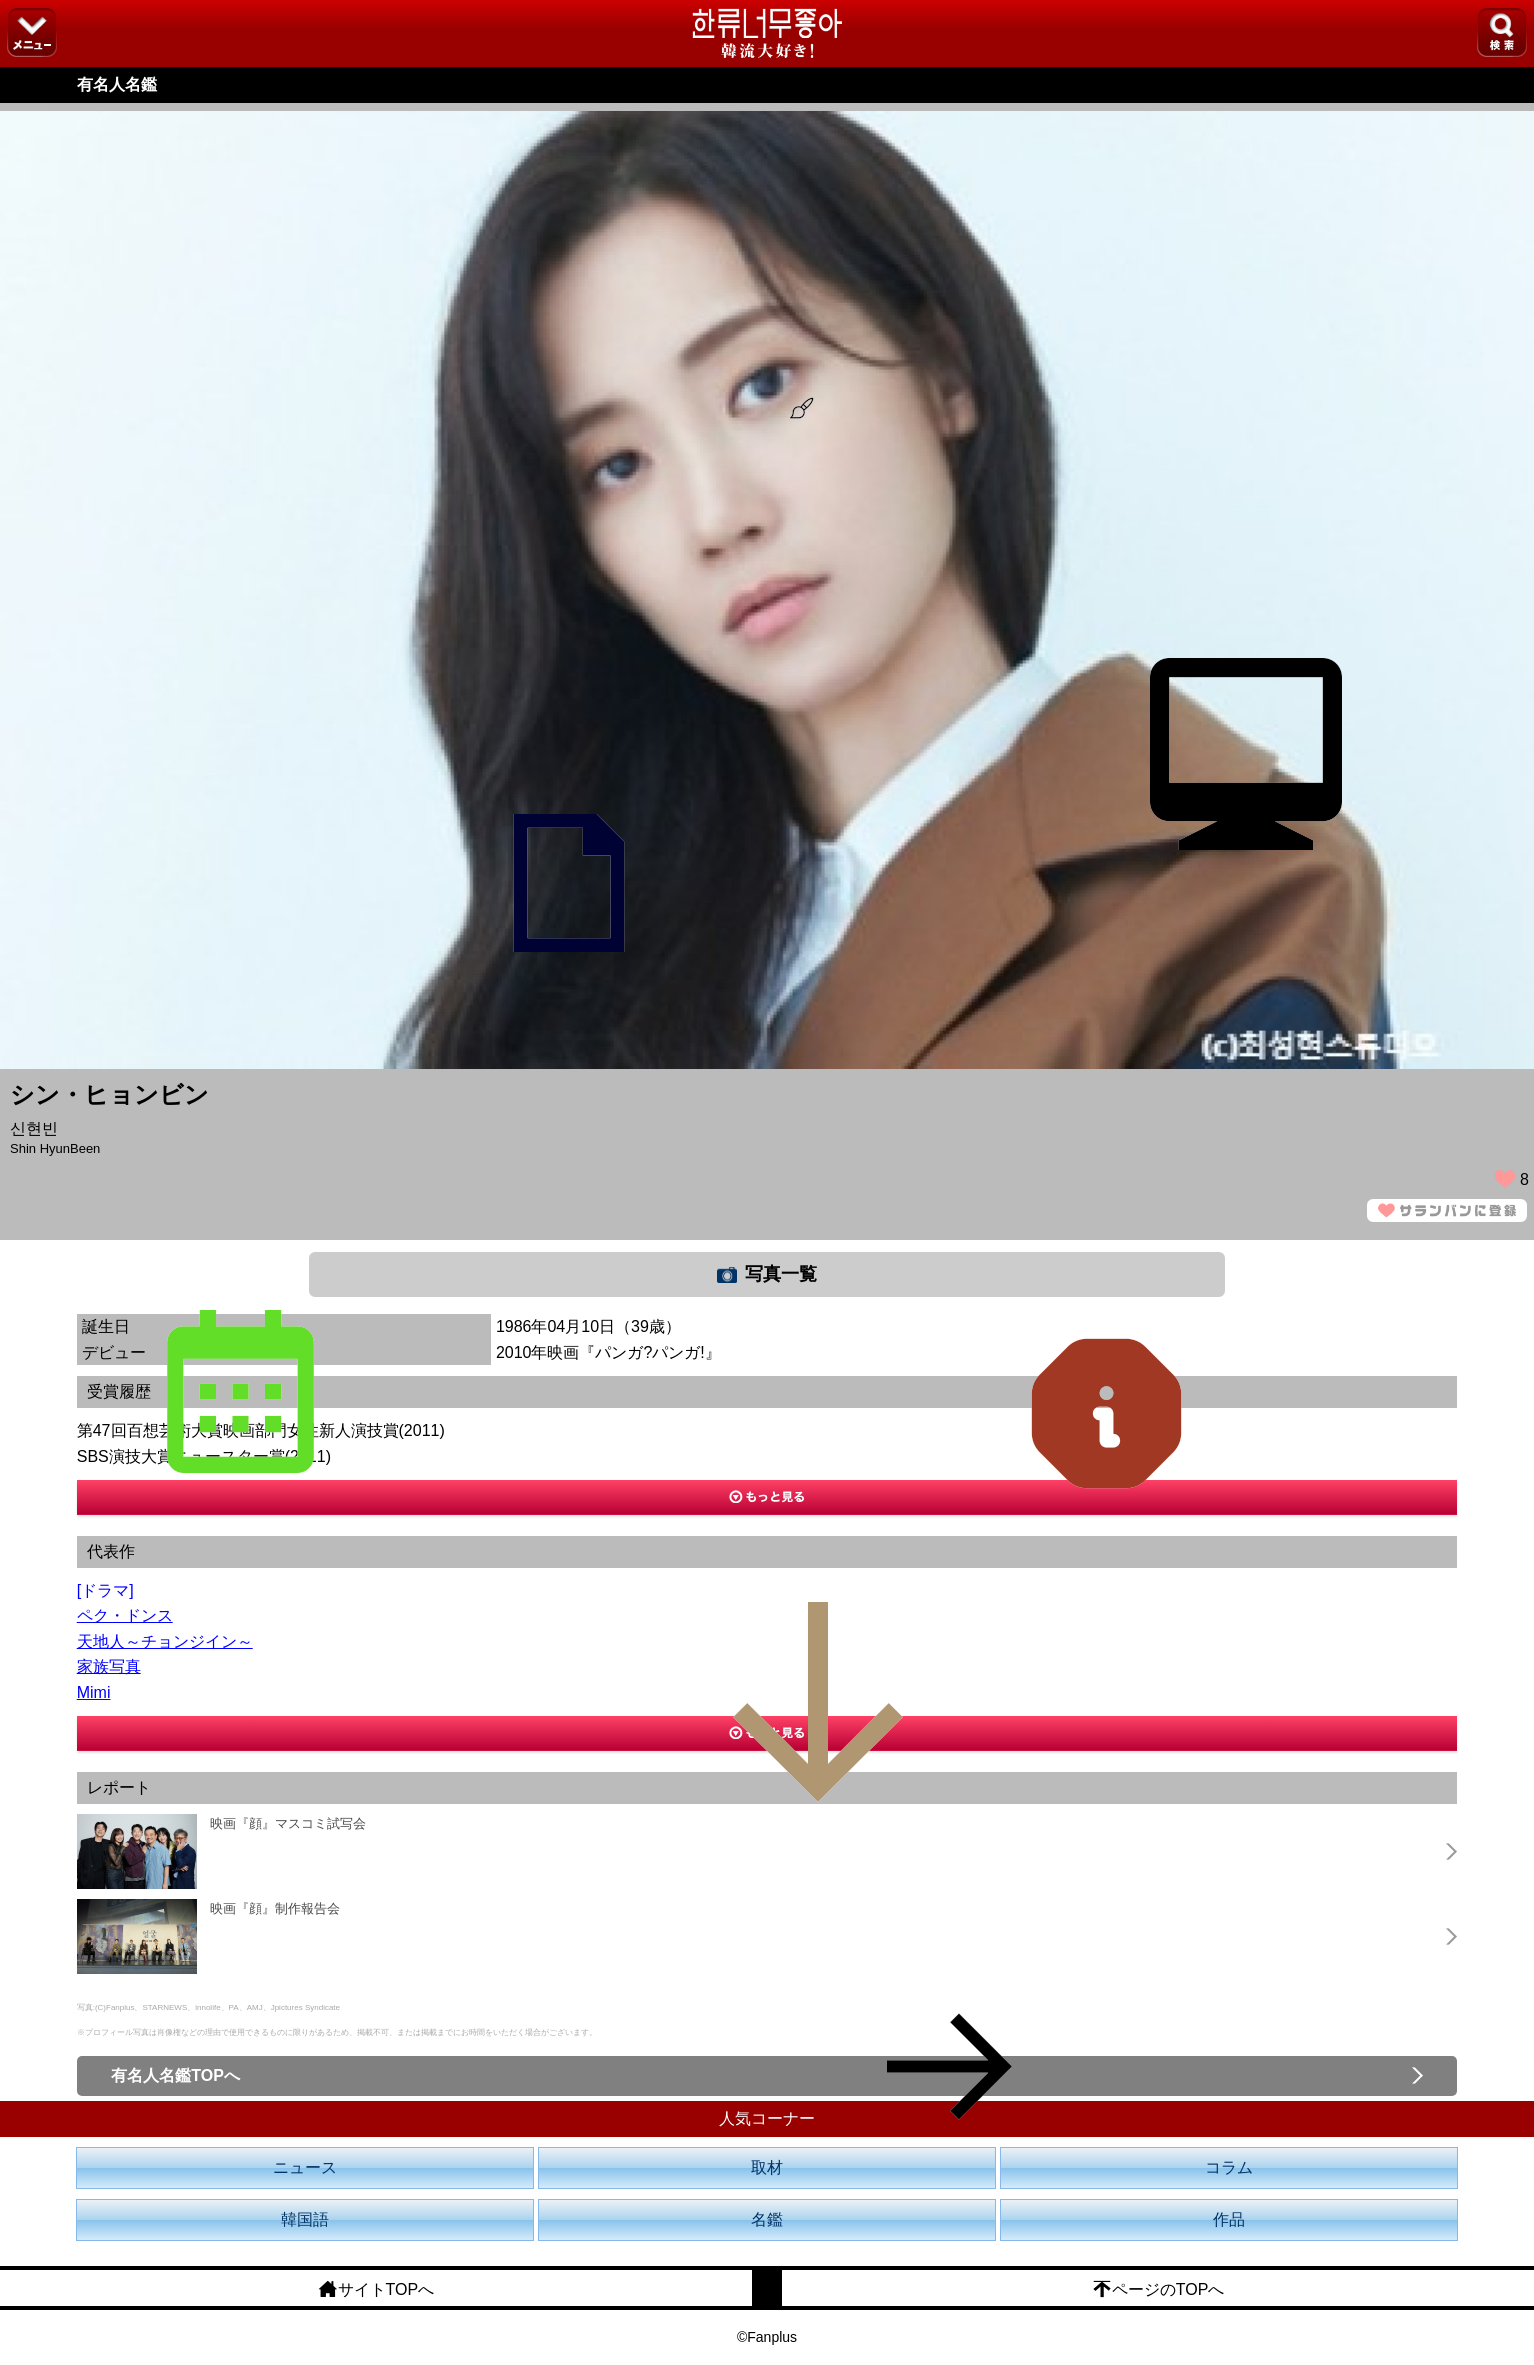 This screenshot has height=2365, width=1534. What do you see at coordinates (1246, 754) in the screenshot?
I see `switch to desktop view` at bounding box center [1246, 754].